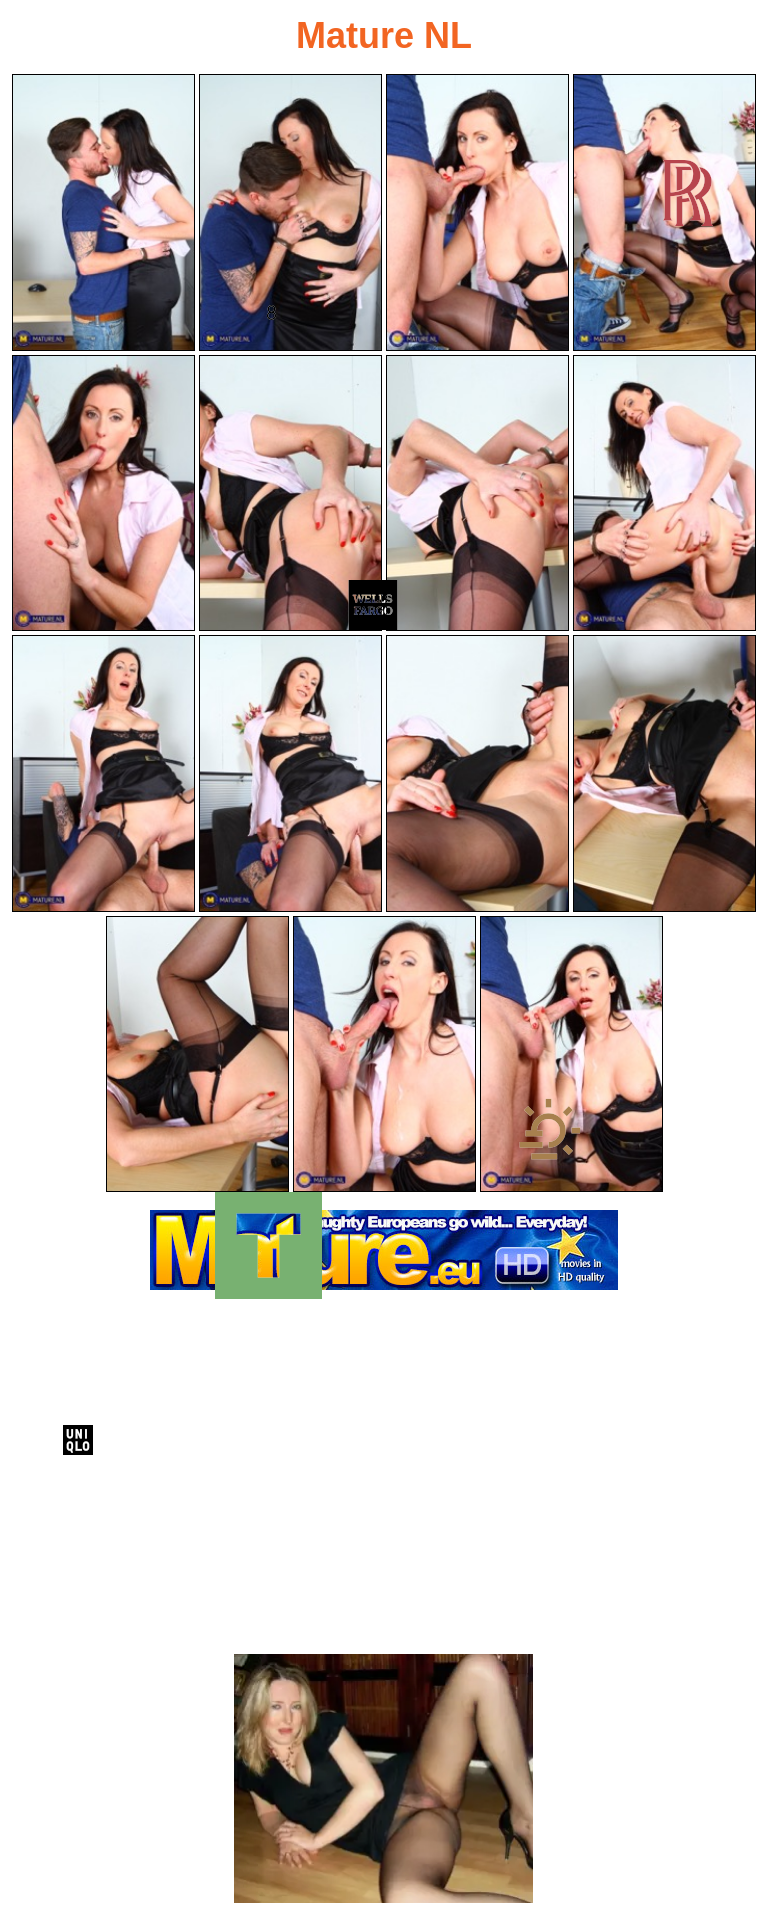 This screenshot has height=1913, width=768. I want to click on open the TV Time app, so click(268, 1245).